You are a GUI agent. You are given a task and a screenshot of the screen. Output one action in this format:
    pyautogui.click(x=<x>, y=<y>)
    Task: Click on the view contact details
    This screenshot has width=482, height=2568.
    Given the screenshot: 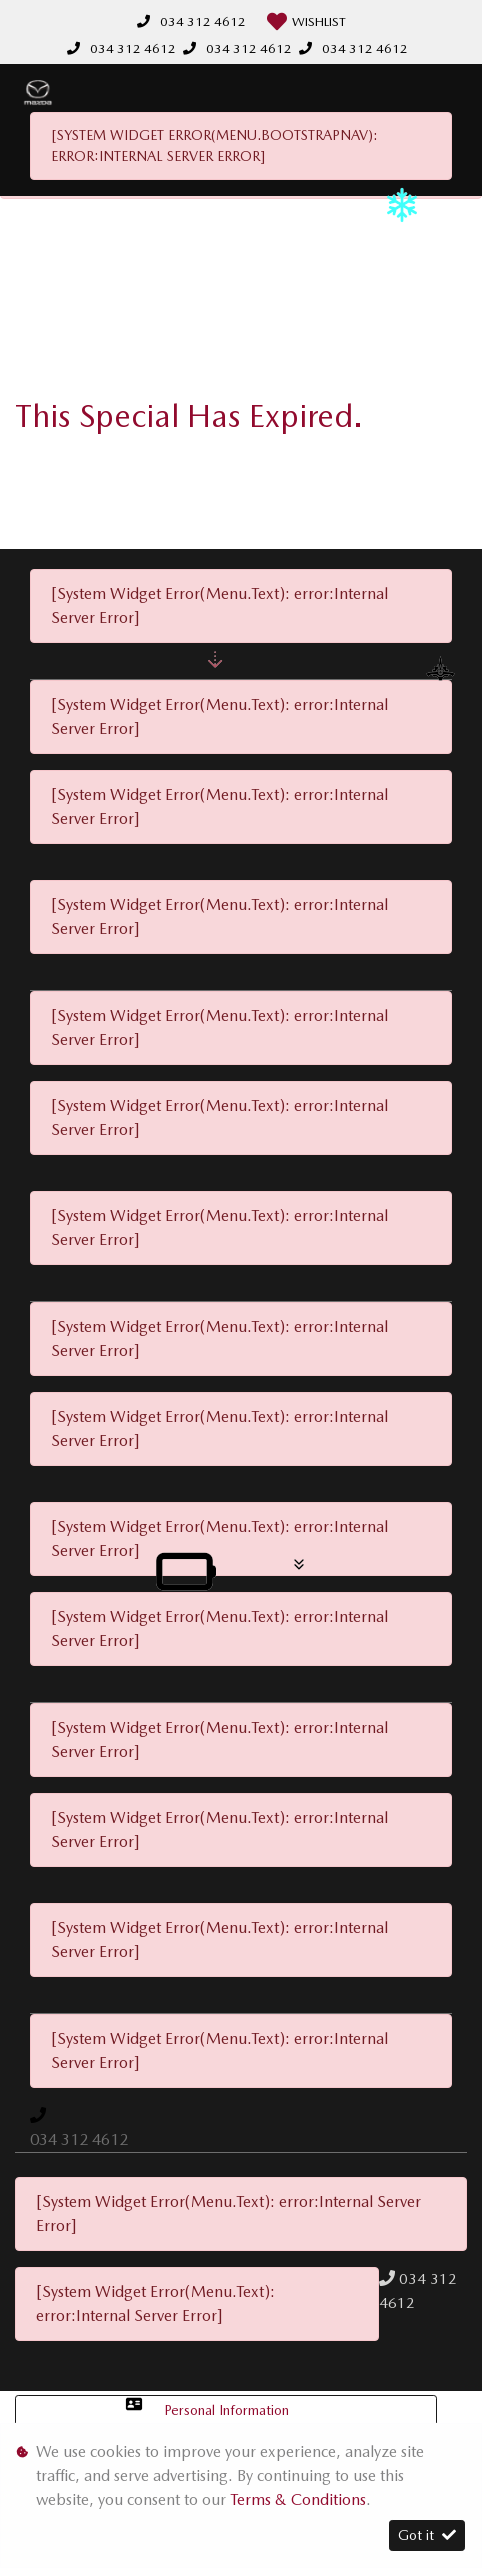 What is the action you would take?
    pyautogui.click(x=134, y=2404)
    